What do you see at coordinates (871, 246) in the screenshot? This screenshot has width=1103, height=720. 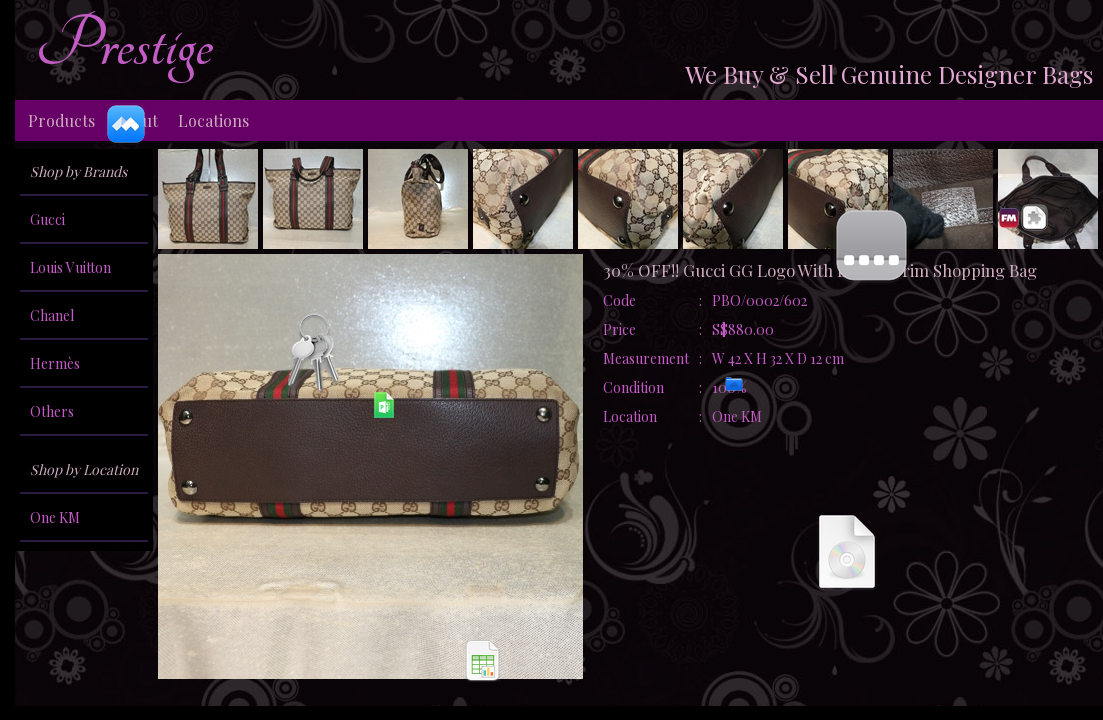 I see `open cinnamon desktop settings panel` at bounding box center [871, 246].